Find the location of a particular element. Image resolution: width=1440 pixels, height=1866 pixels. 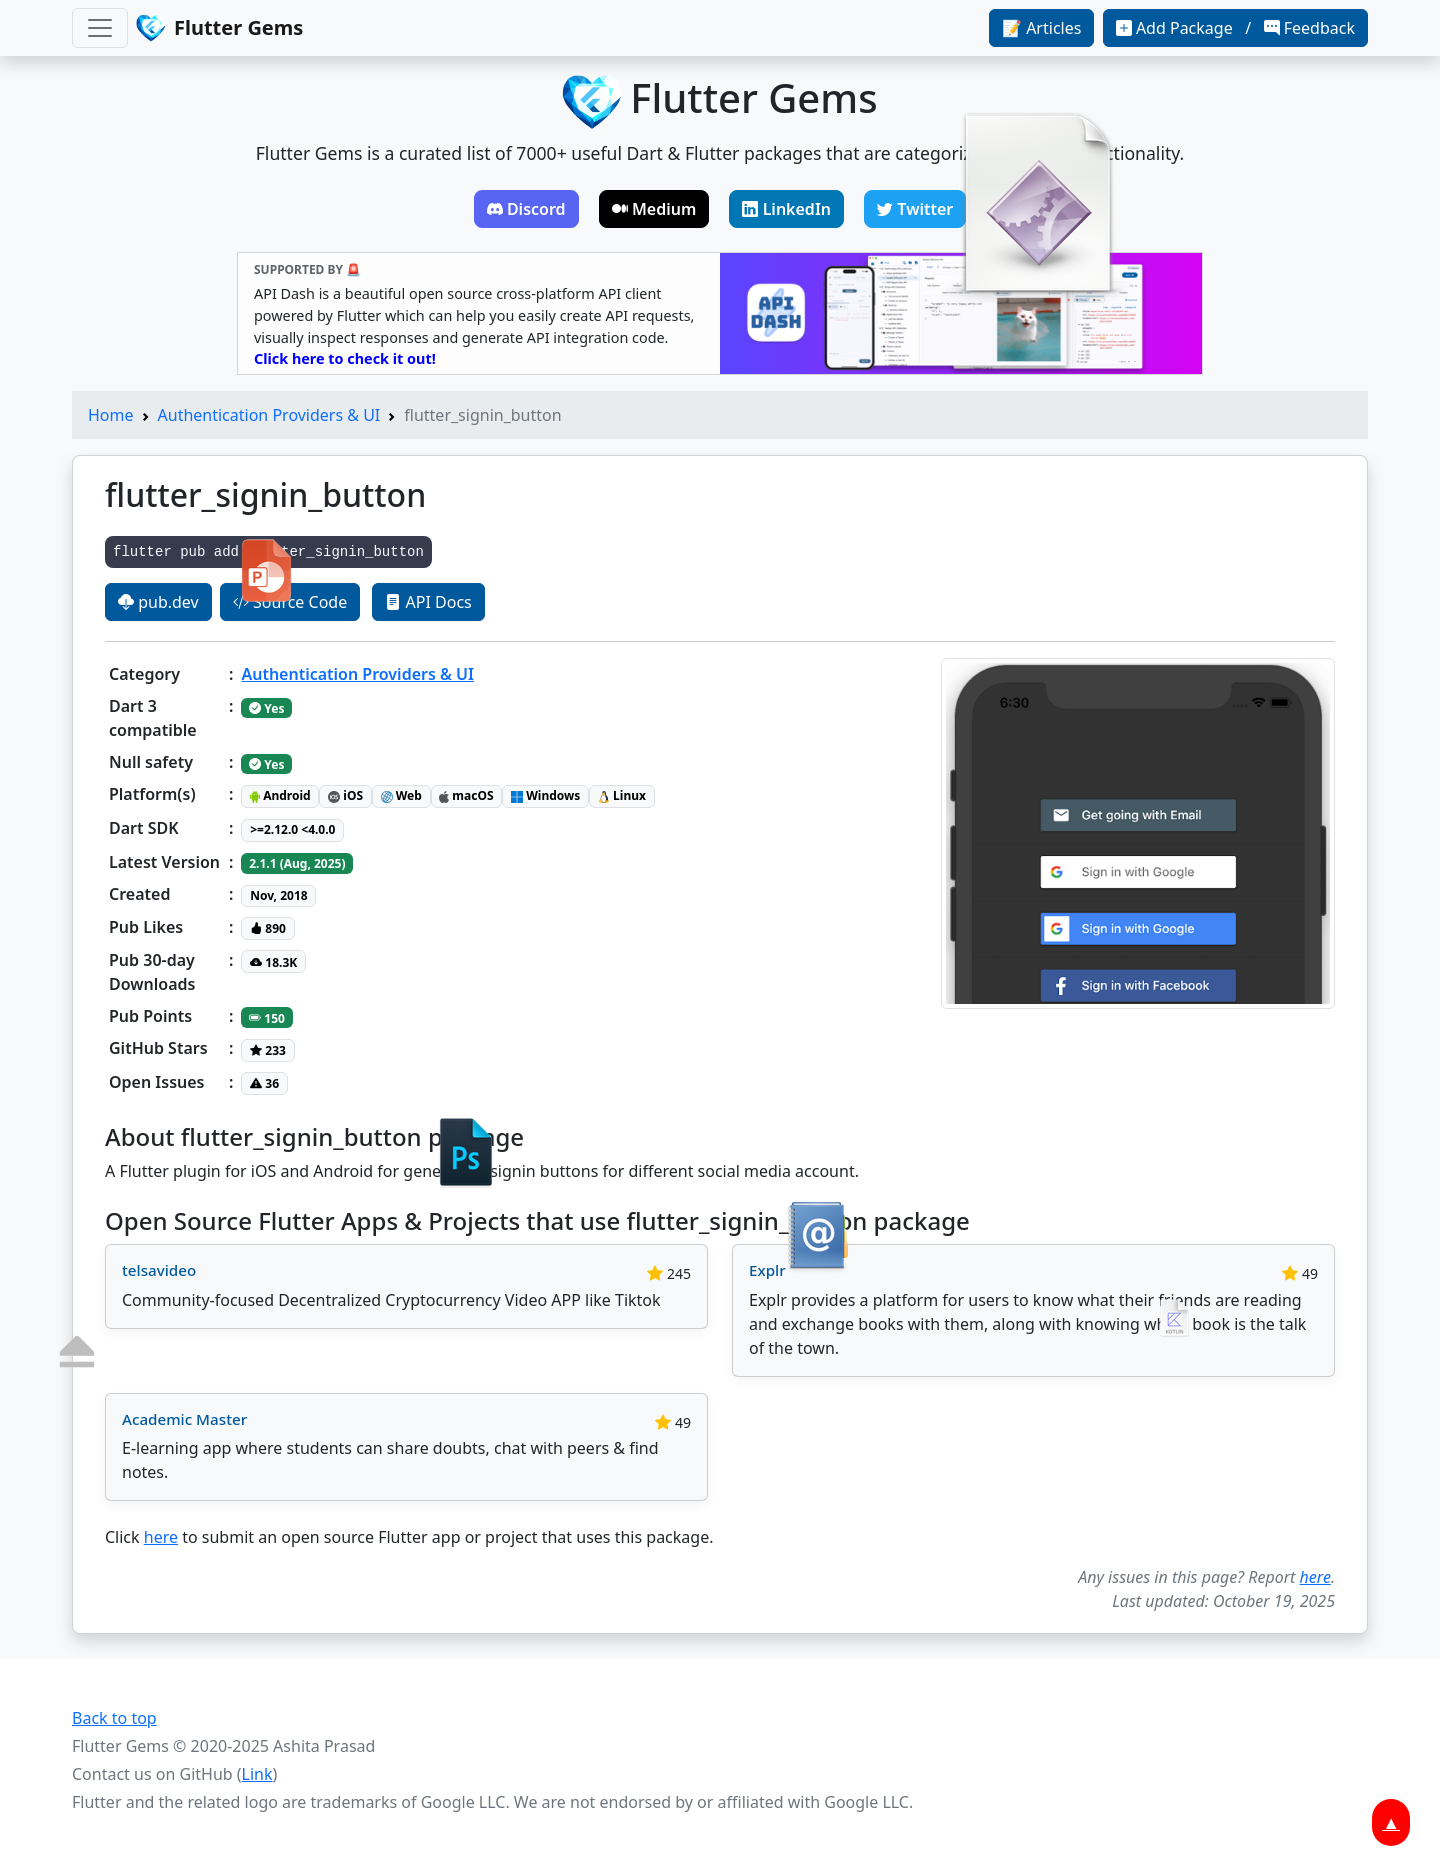

a kotlin source code file is located at coordinates (1174, 1318).